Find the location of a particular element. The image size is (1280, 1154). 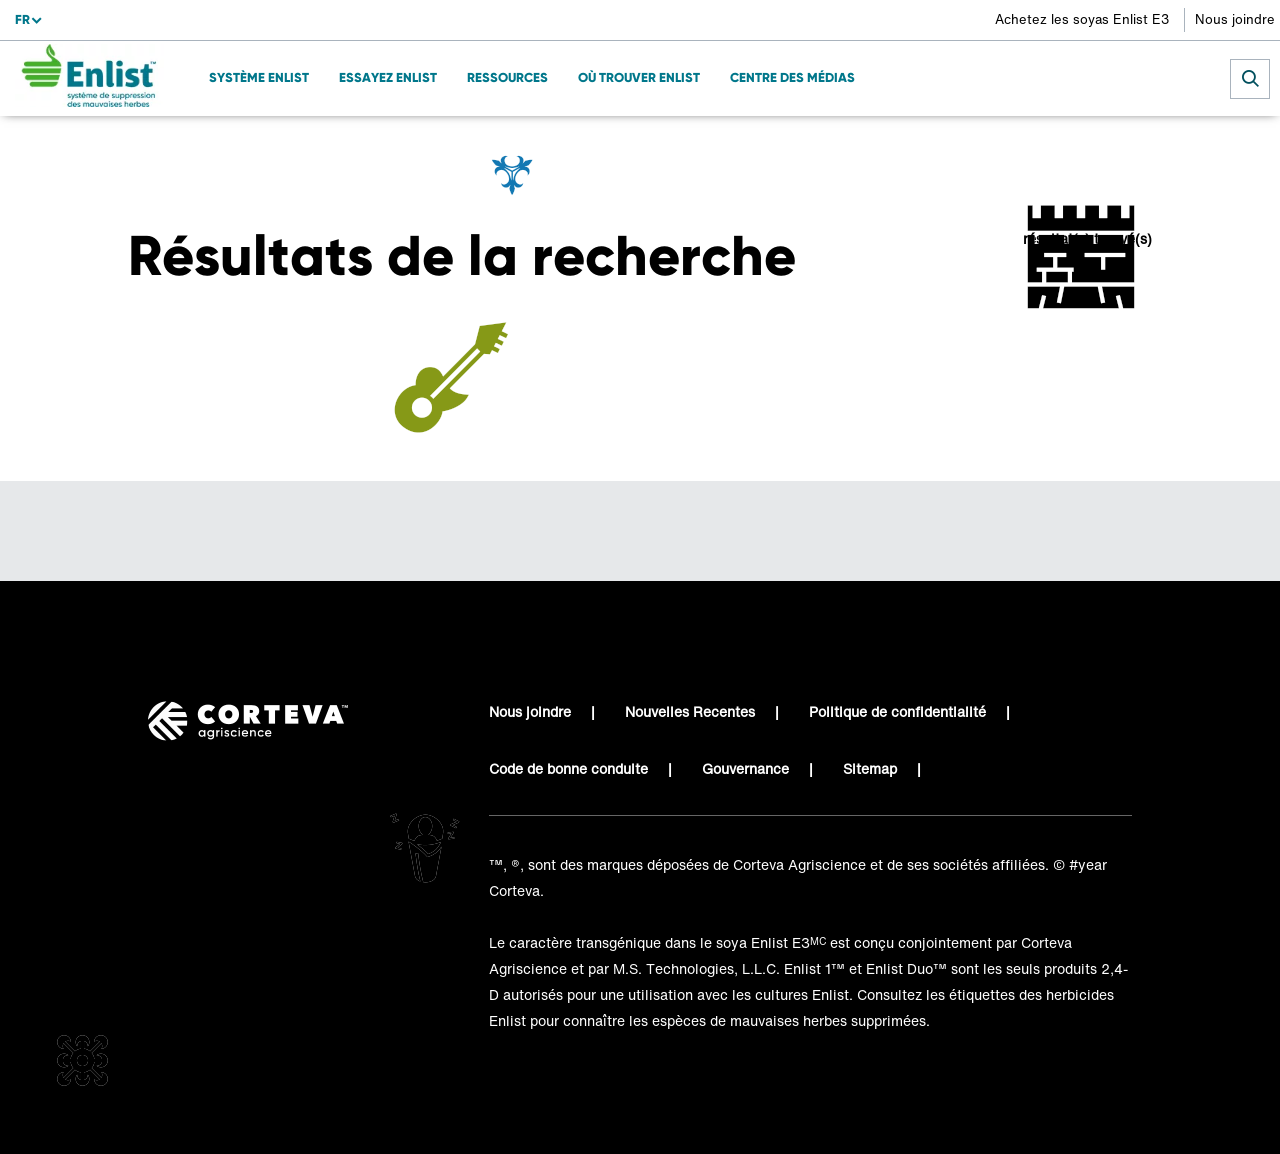

build or upgrade defensive fortifications is located at coordinates (1081, 255).